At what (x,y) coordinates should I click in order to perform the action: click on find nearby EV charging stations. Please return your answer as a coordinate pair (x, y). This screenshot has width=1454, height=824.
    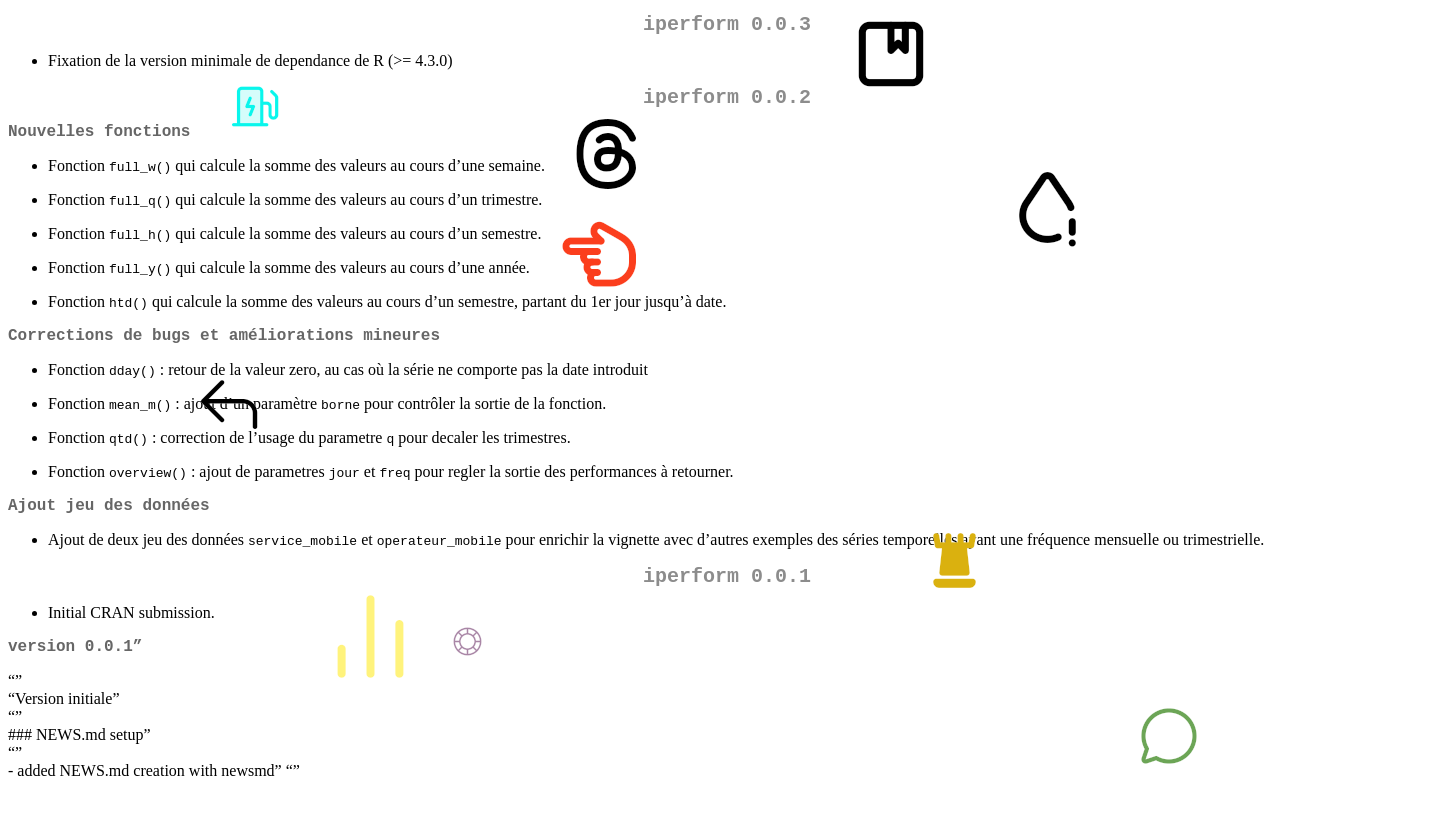
    Looking at the image, I should click on (253, 106).